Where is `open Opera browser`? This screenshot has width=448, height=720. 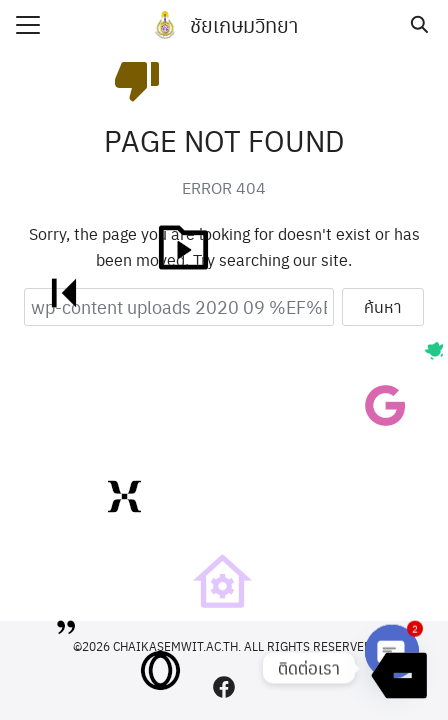
open Opera browser is located at coordinates (160, 670).